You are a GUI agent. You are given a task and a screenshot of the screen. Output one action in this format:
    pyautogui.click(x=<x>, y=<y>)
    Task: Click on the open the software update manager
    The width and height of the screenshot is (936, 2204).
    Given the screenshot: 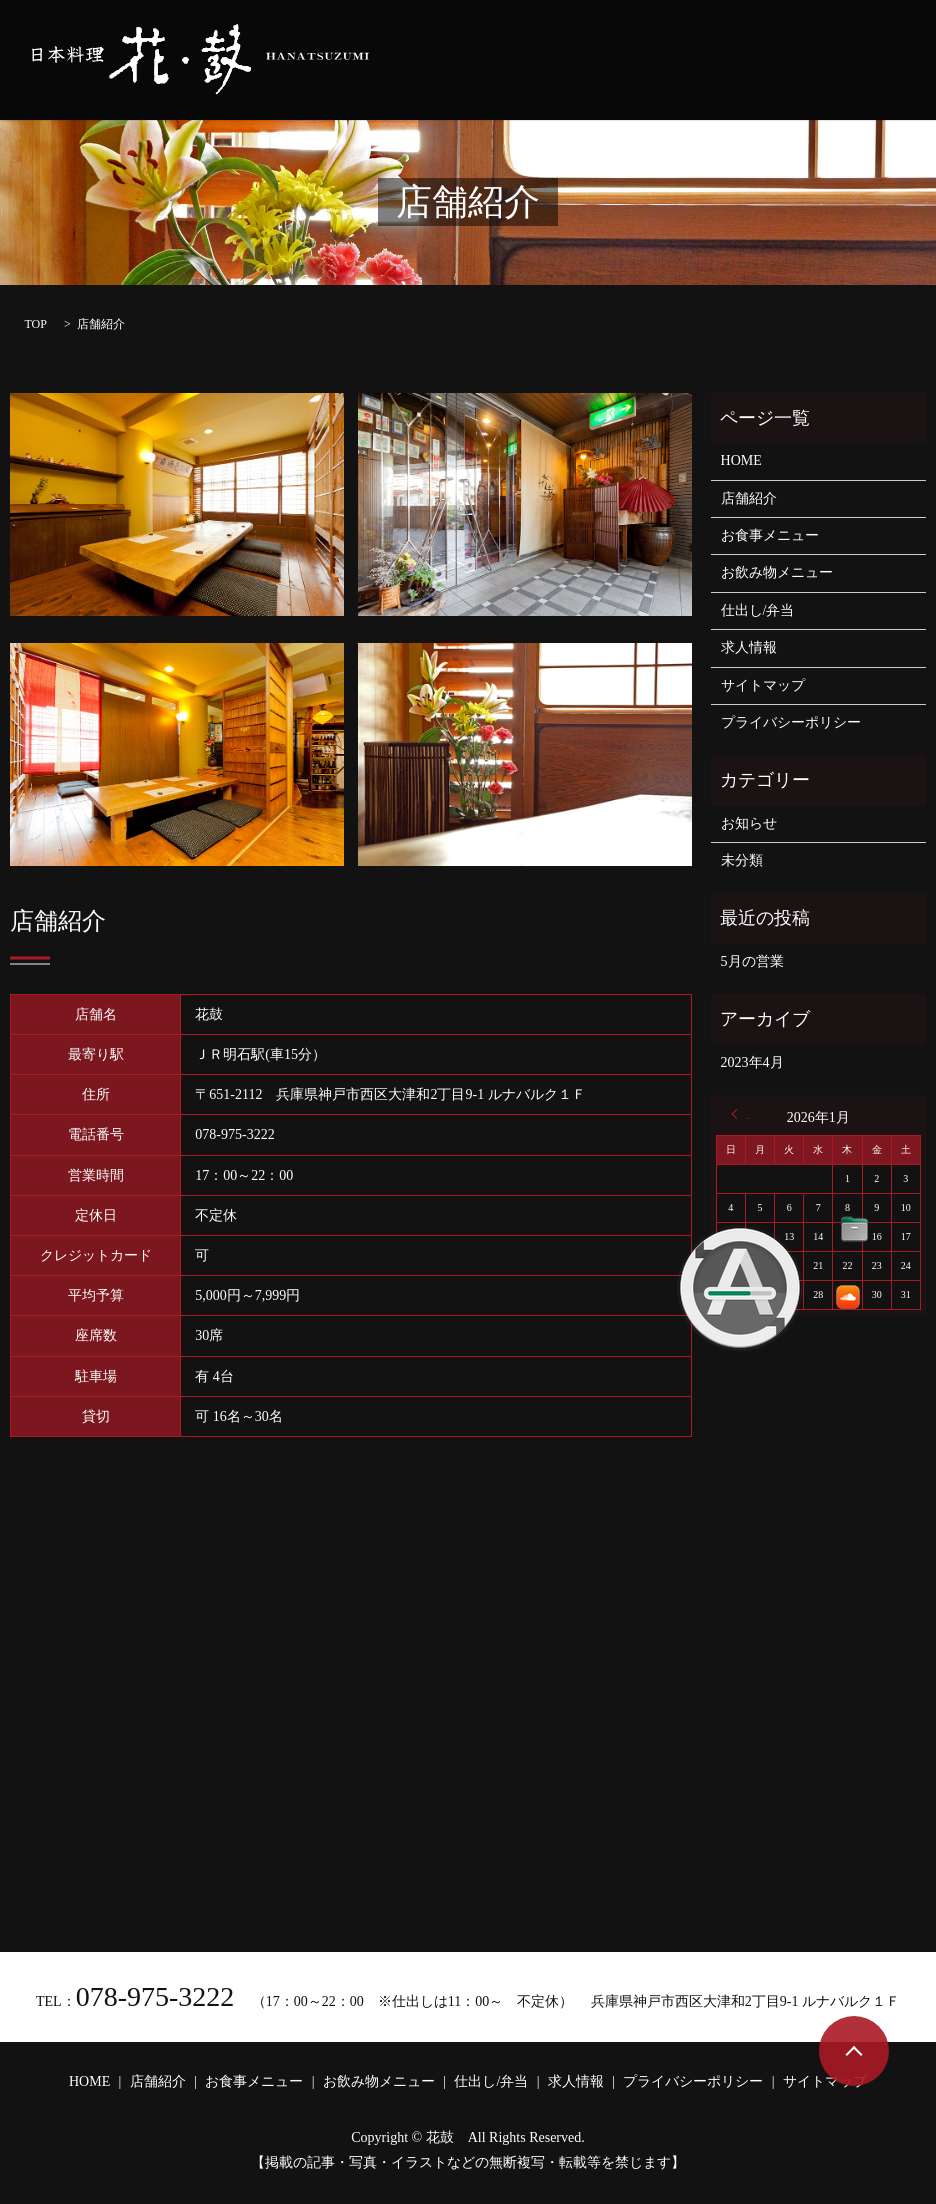 What is the action you would take?
    pyautogui.click(x=740, y=1288)
    